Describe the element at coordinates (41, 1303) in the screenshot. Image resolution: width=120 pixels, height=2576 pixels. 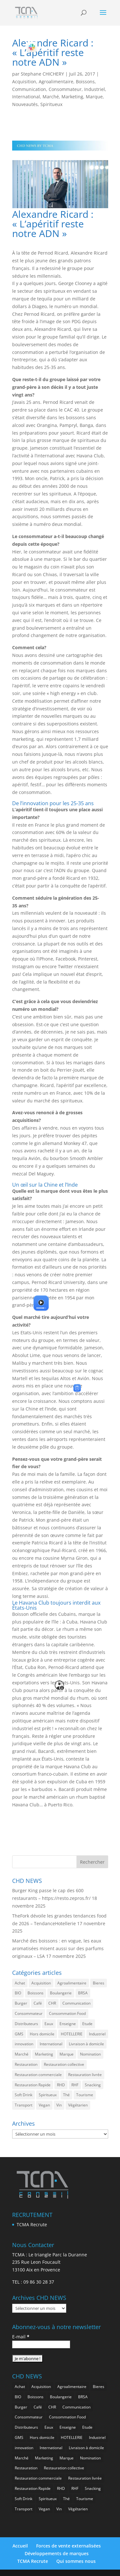
I see `open multimedia playback settings` at that location.